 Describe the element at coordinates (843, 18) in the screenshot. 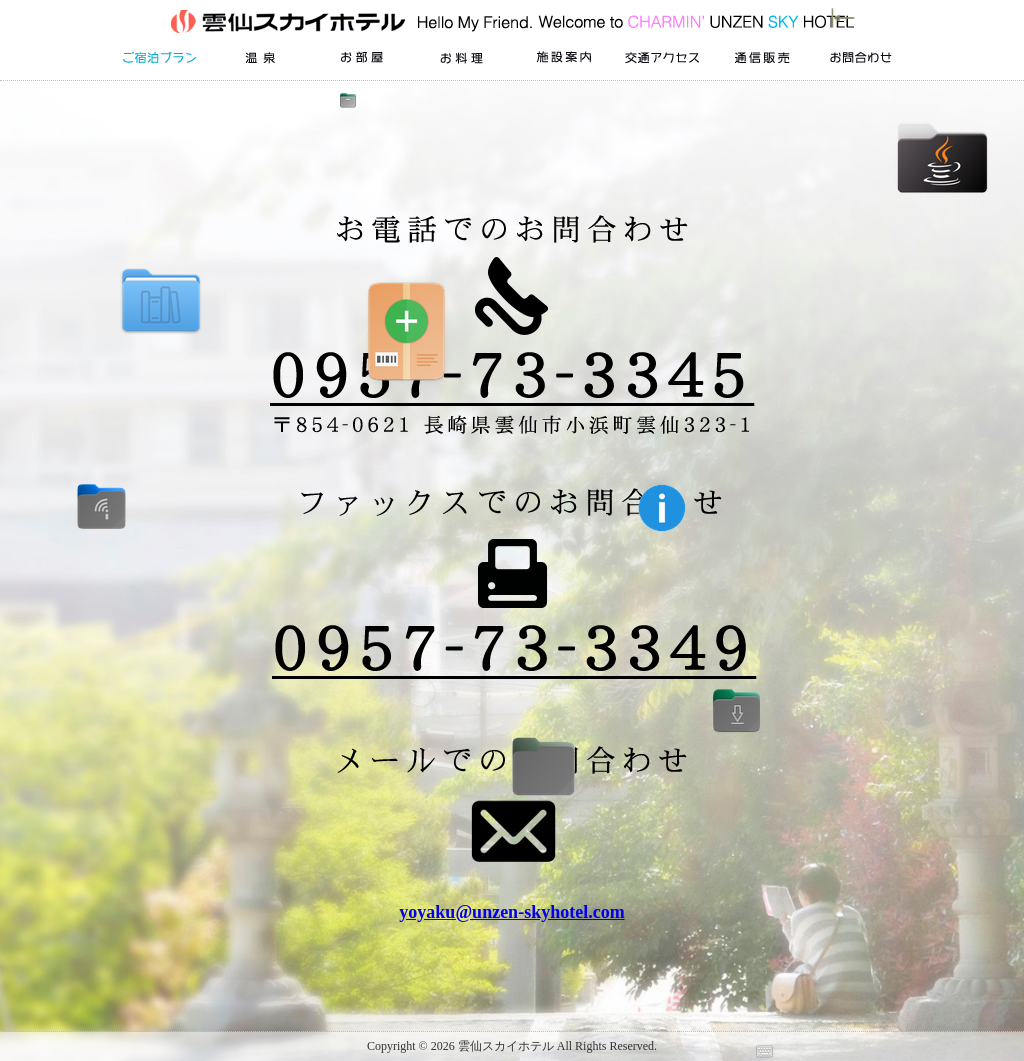

I see `go to the first item in a list or sequence` at that location.